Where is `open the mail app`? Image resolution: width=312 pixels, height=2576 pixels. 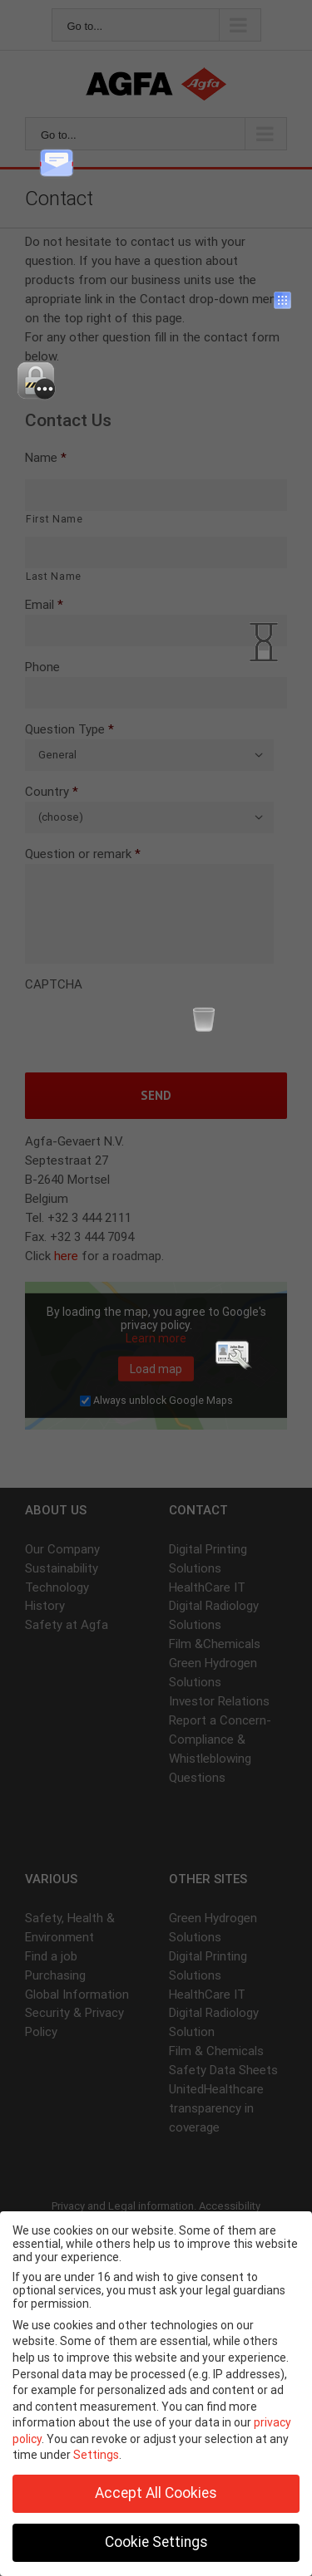 open the mail app is located at coordinates (57, 163).